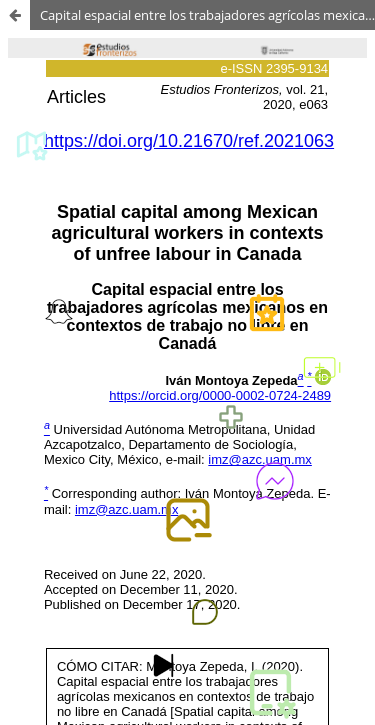 The height and width of the screenshot is (725, 375). Describe the element at coordinates (321, 367) in the screenshot. I see `add or extend battery life` at that location.